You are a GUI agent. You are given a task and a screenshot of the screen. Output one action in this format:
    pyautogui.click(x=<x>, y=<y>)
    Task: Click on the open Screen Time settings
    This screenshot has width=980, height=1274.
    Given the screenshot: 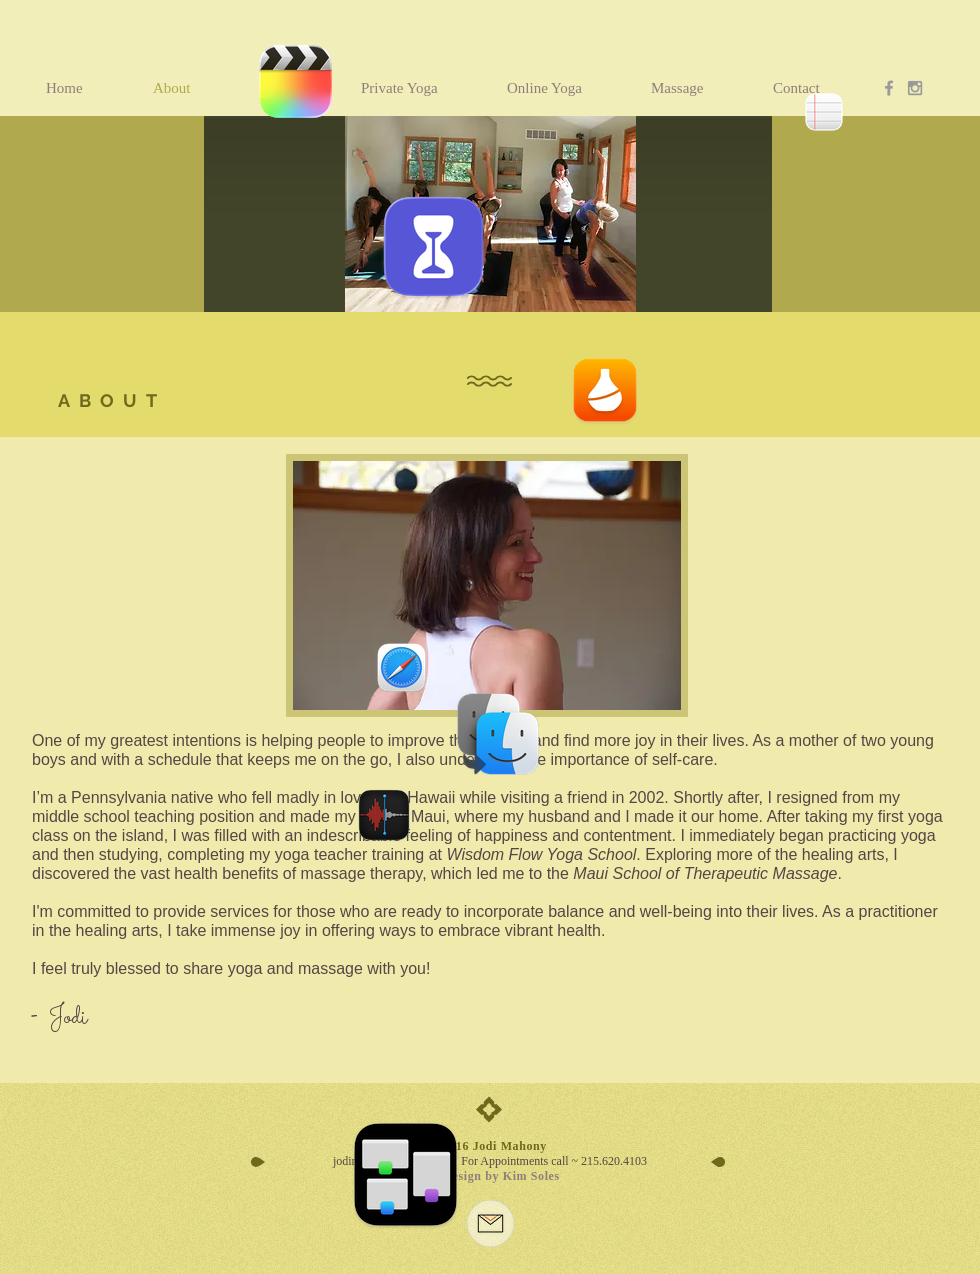 What is the action you would take?
    pyautogui.click(x=433, y=246)
    